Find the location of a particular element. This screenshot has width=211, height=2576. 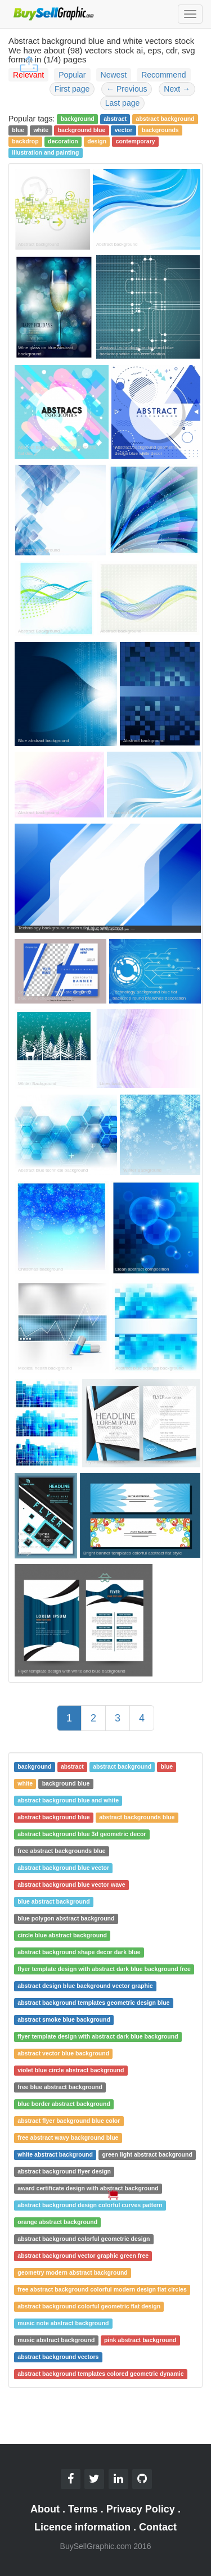

enable incognito or private browsing mode is located at coordinates (105, 1578).